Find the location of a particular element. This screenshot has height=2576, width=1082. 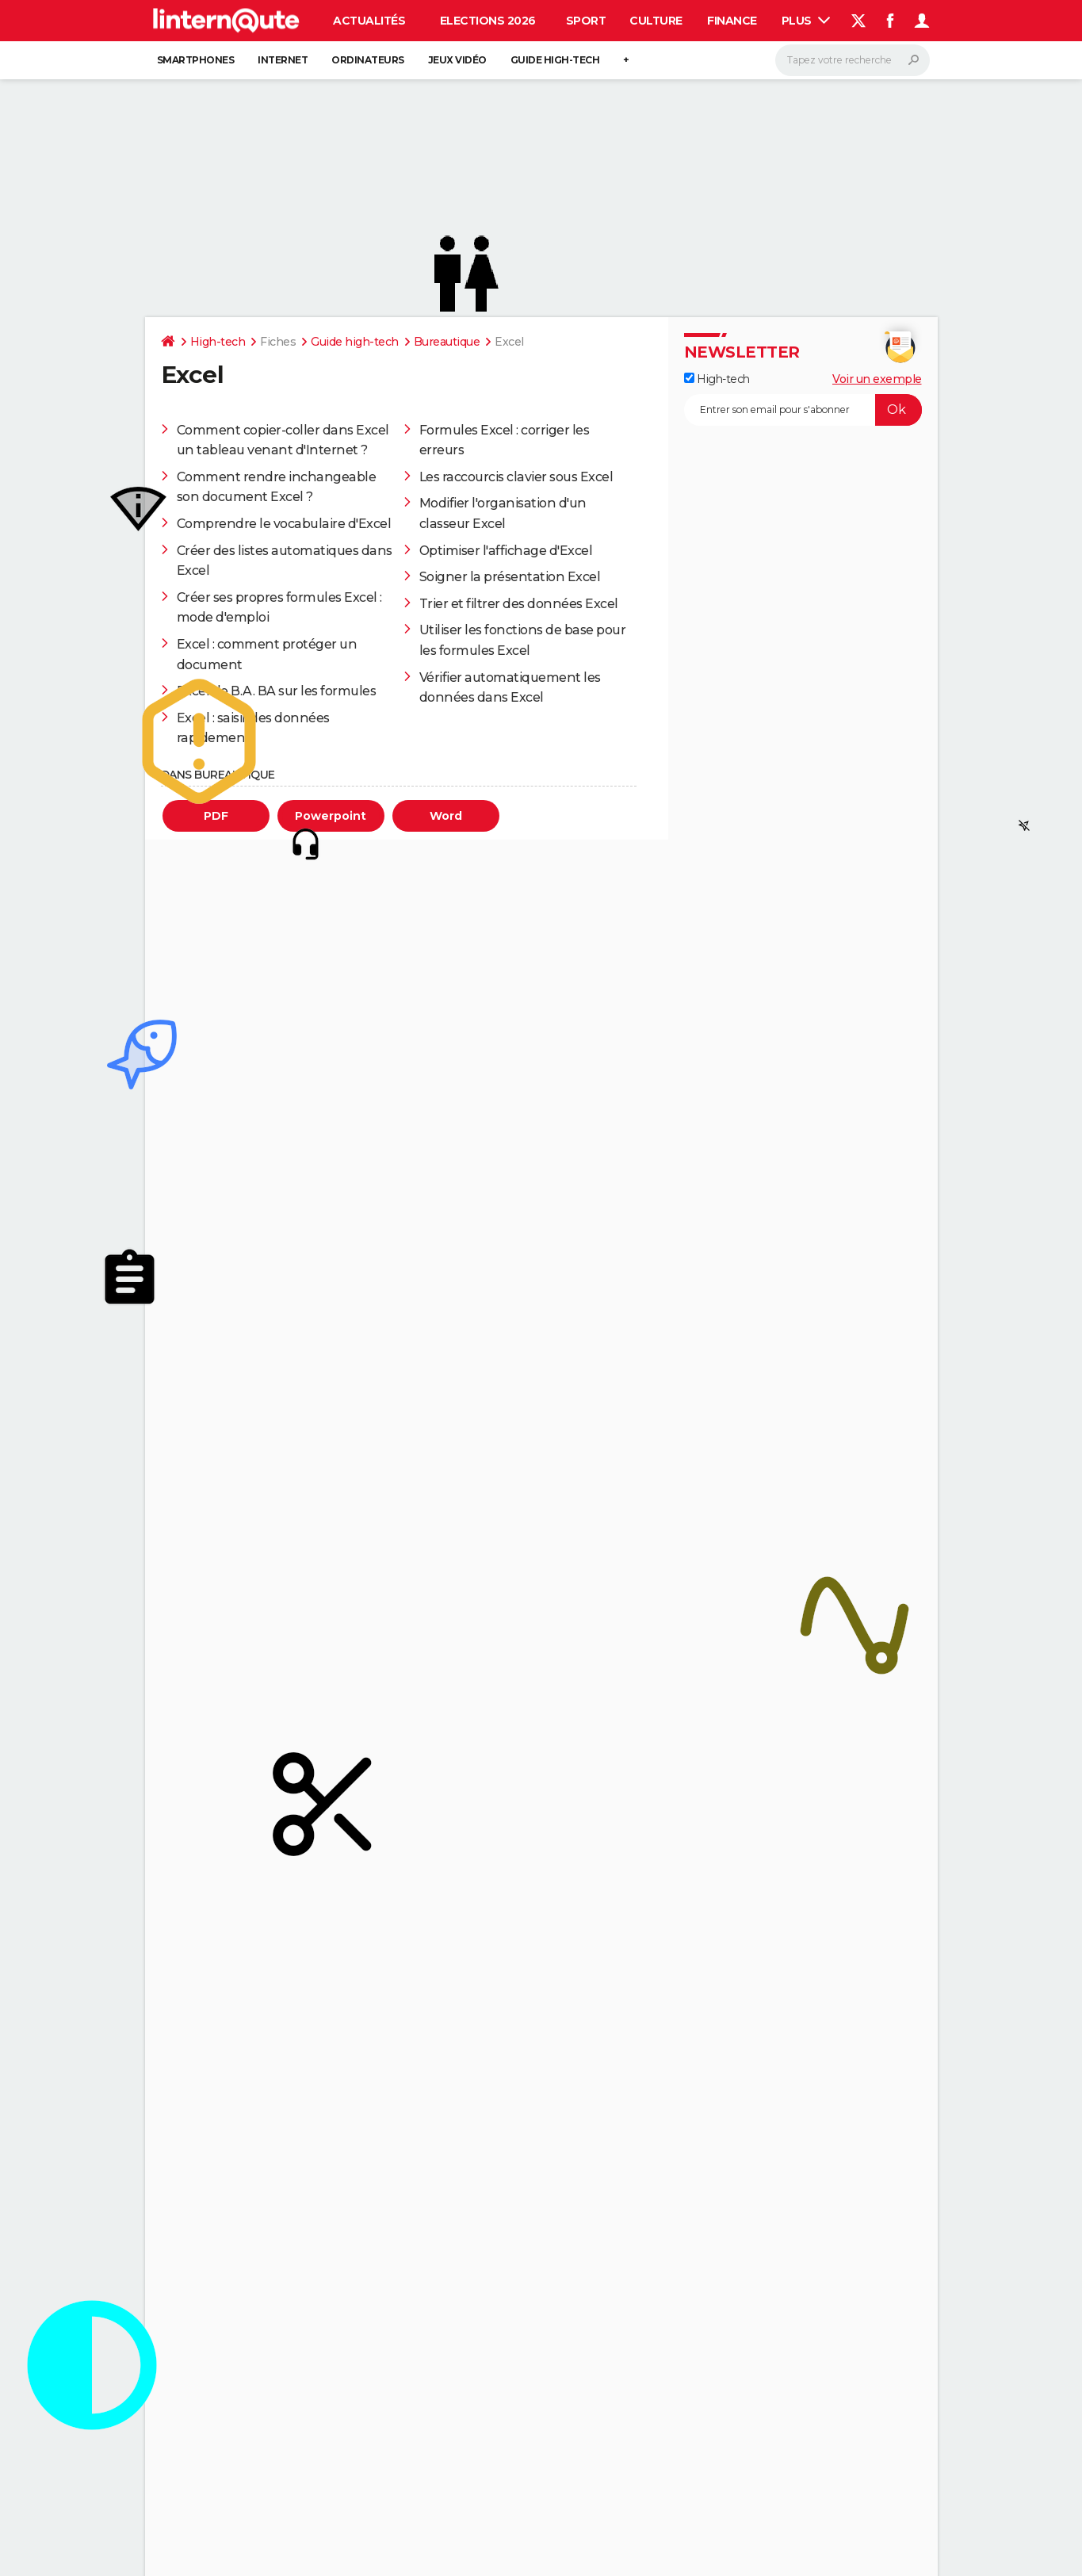

browse seafood or fish-related content is located at coordinates (145, 1051).